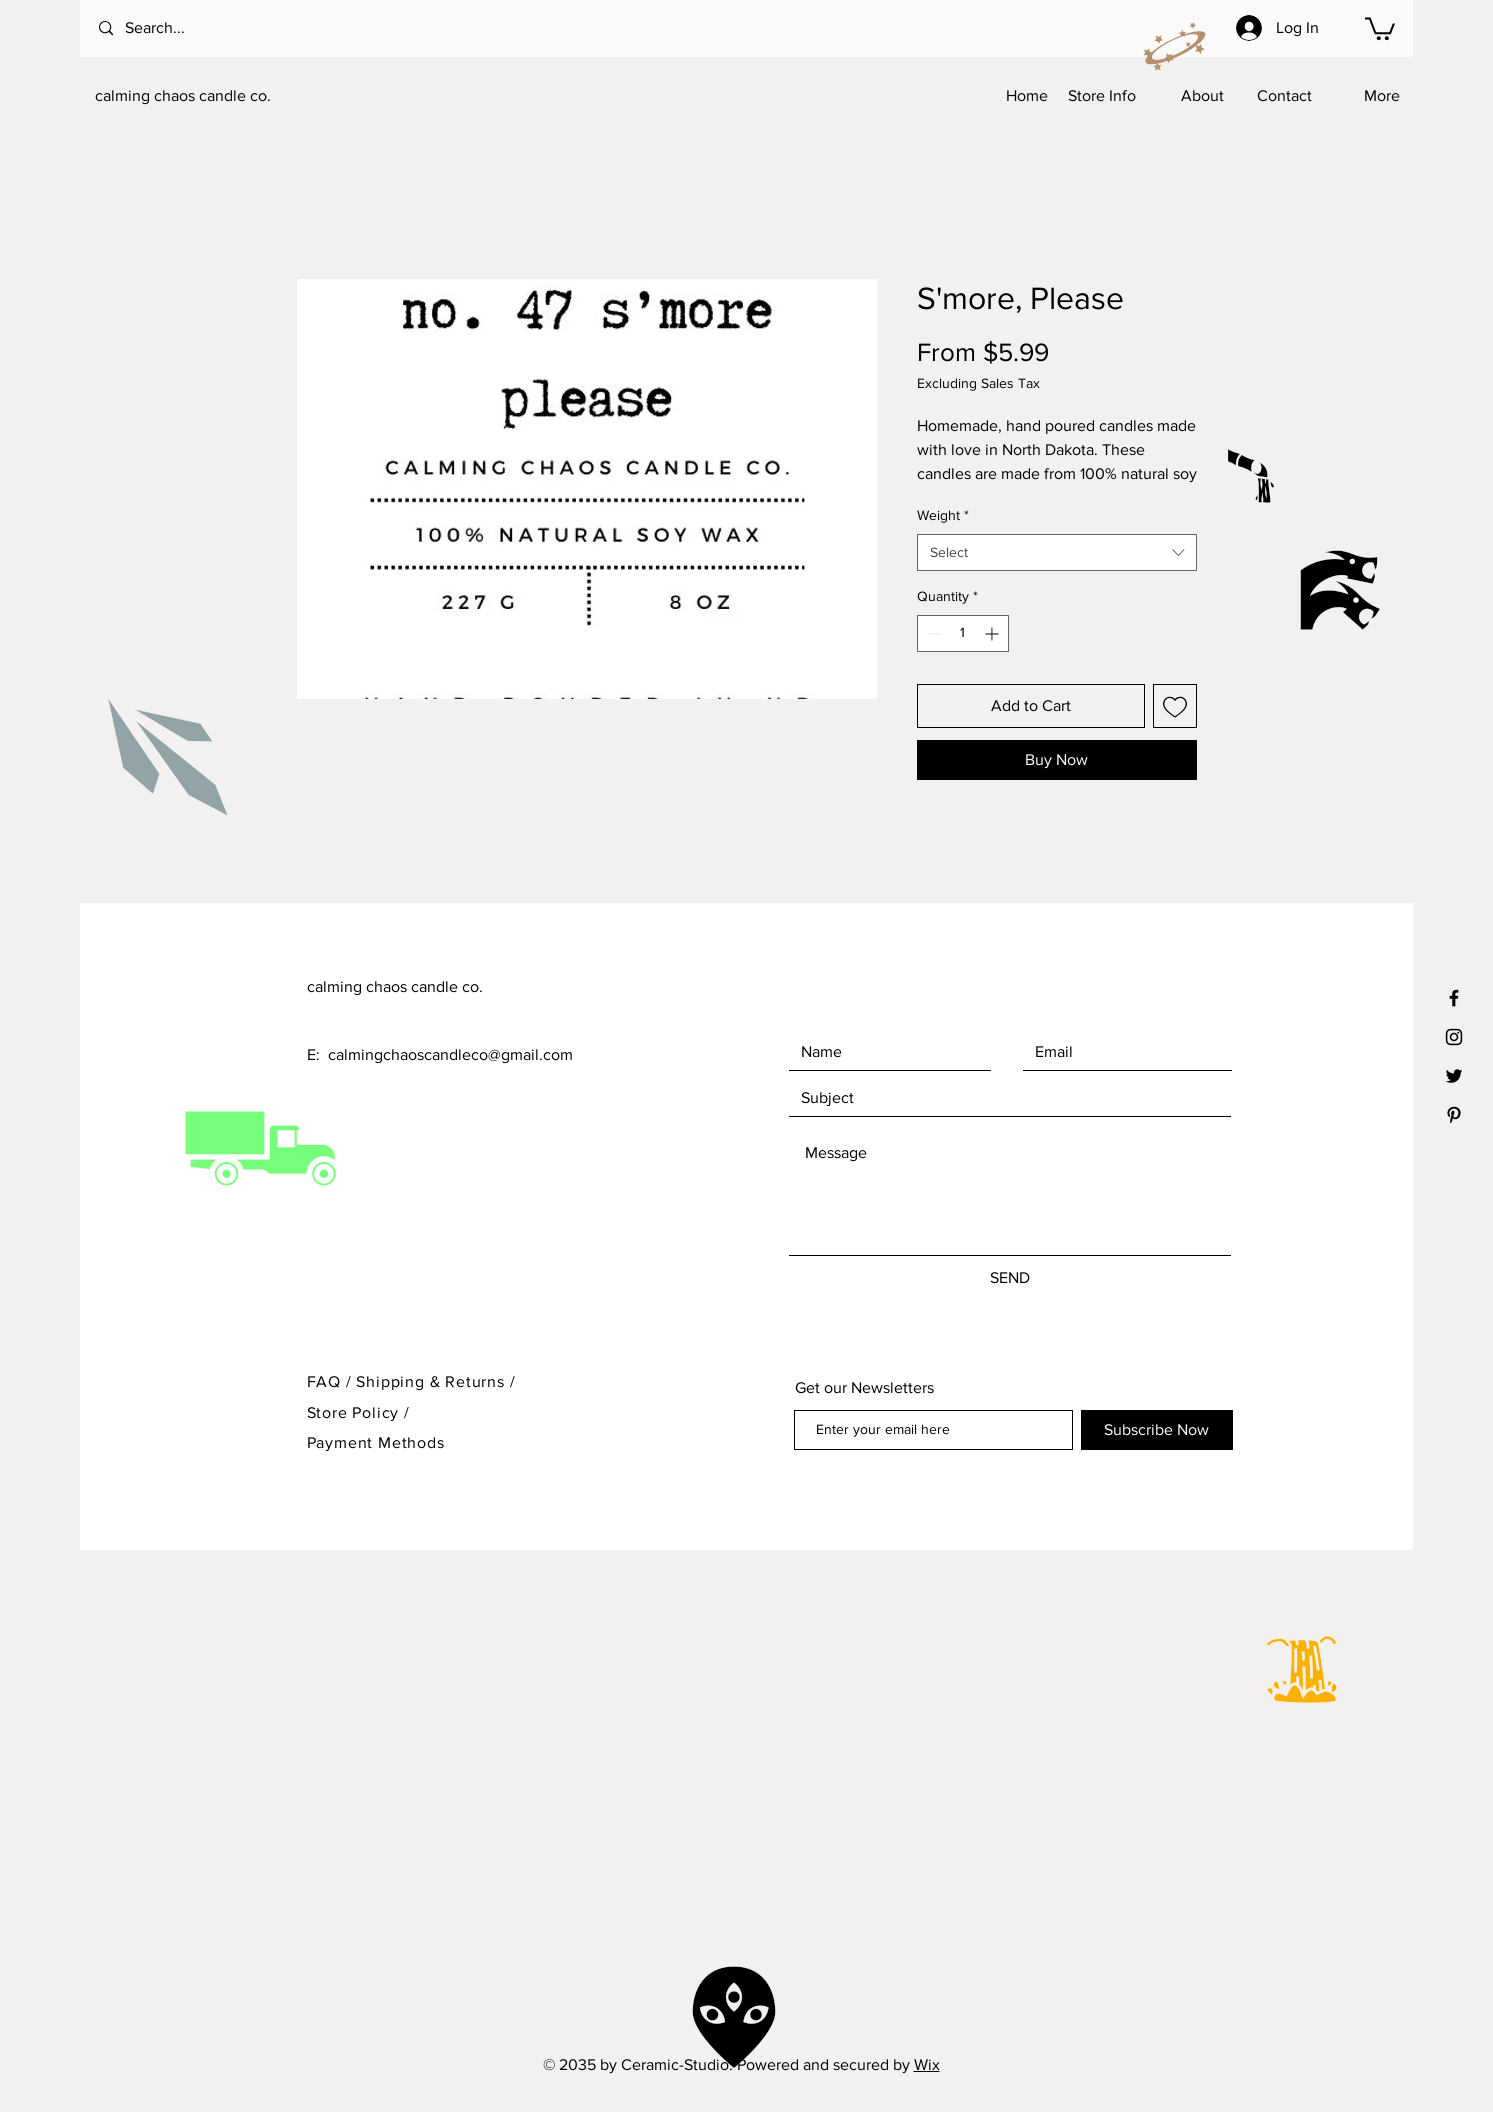  What do you see at coordinates (260, 1148) in the screenshot?
I see `indicates freight or cargo delivery` at bounding box center [260, 1148].